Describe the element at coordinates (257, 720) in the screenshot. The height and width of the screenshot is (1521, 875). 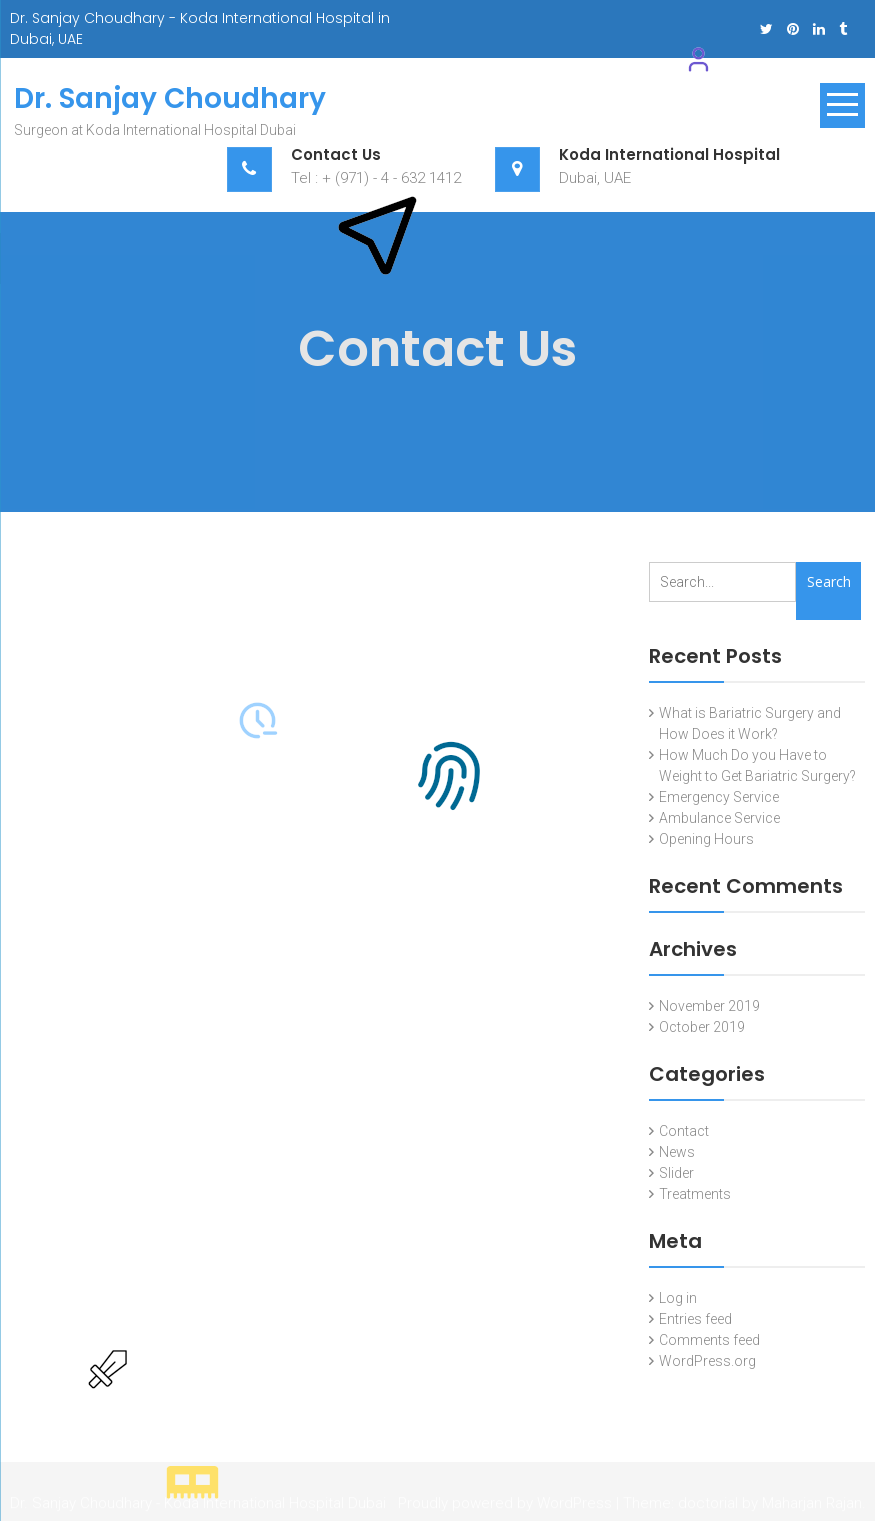
I see `remove time or reduce duration` at that location.